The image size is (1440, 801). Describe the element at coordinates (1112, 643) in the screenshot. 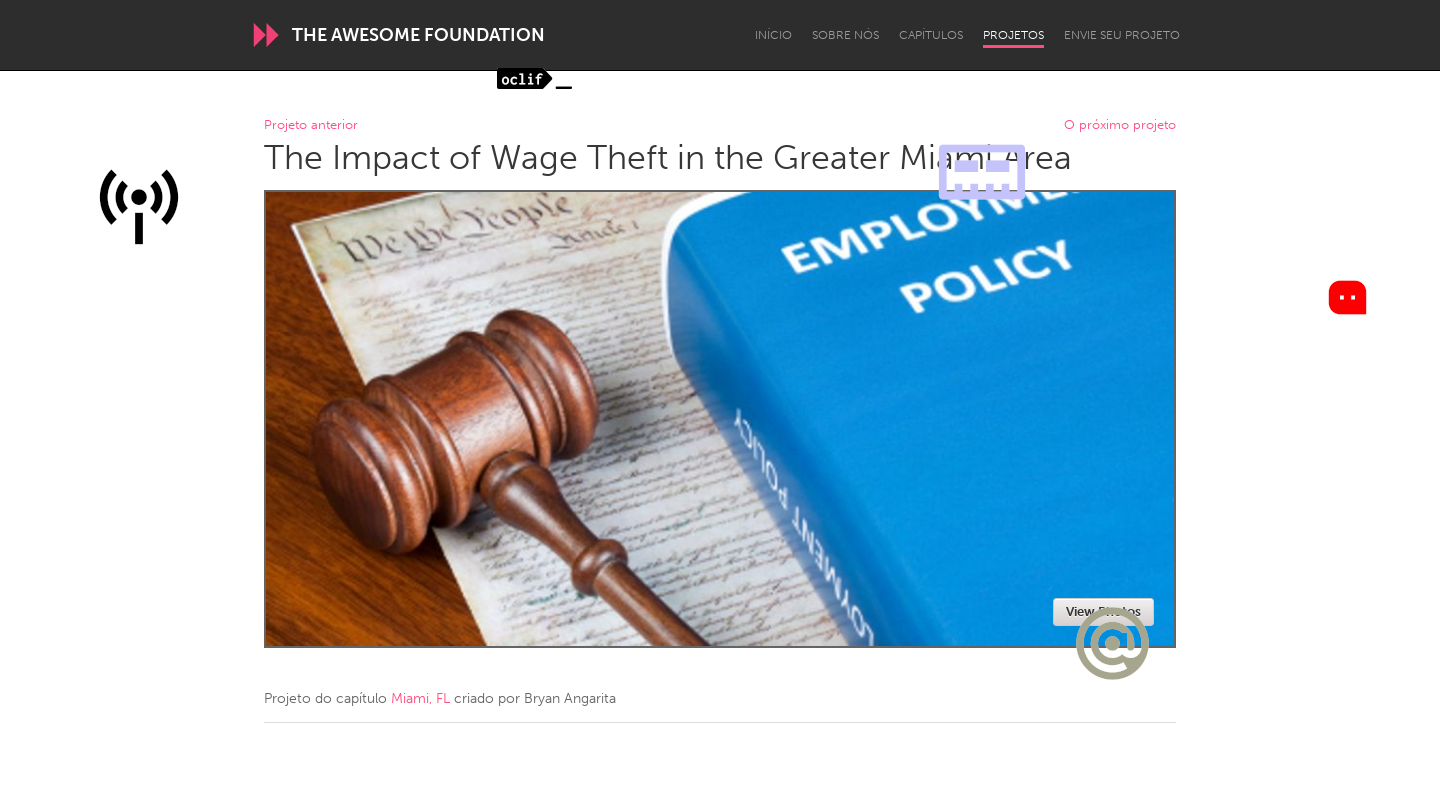

I see `compose a new email` at that location.